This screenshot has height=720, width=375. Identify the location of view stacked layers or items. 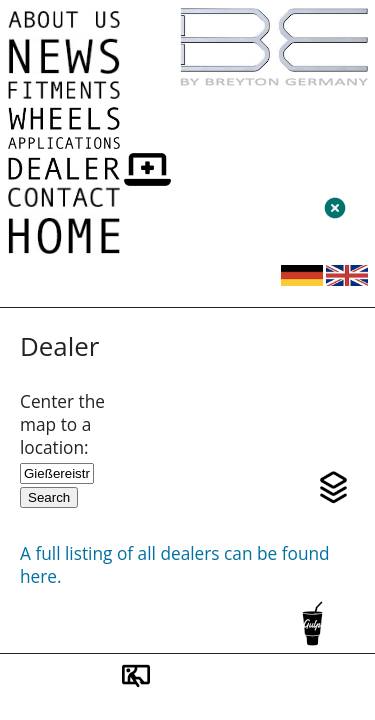
(333, 487).